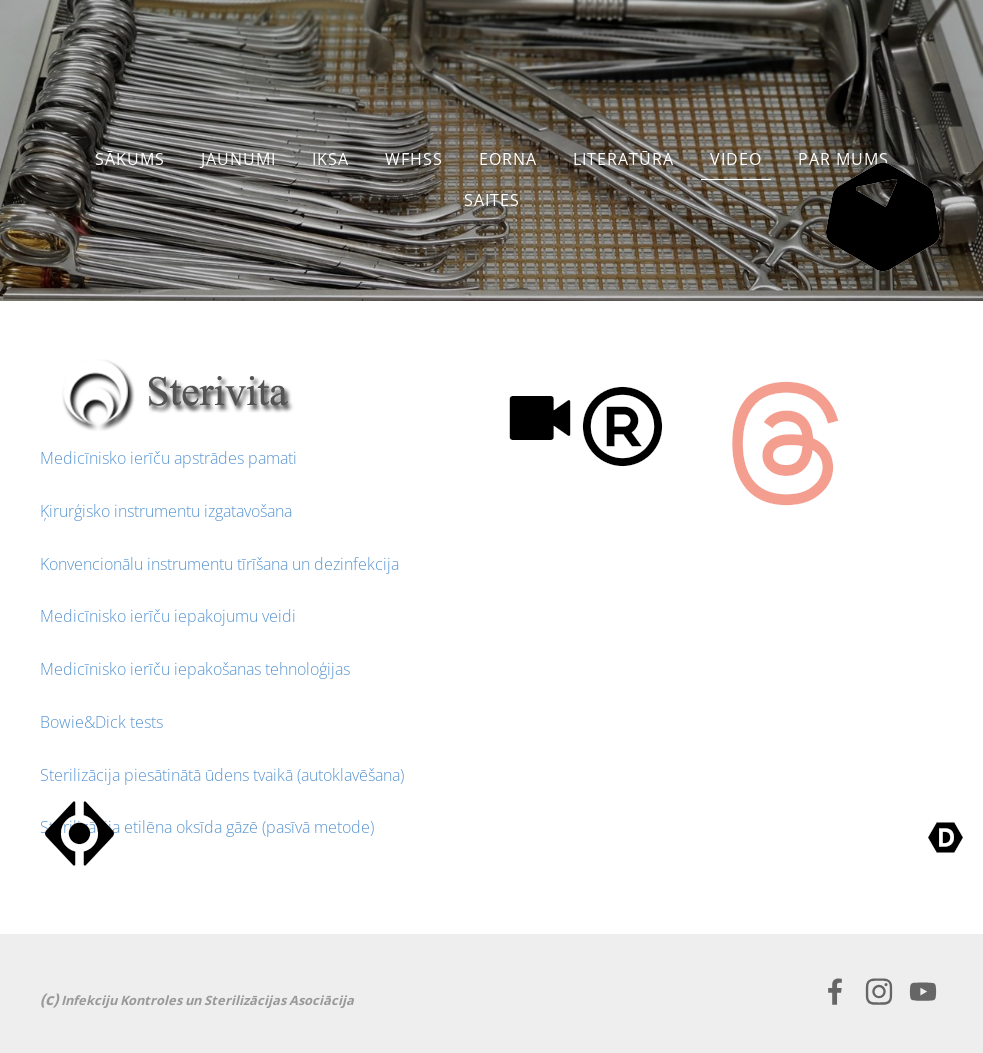 The width and height of the screenshot is (983, 1053). What do you see at coordinates (79, 833) in the screenshot?
I see `codestream logo` at bounding box center [79, 833].